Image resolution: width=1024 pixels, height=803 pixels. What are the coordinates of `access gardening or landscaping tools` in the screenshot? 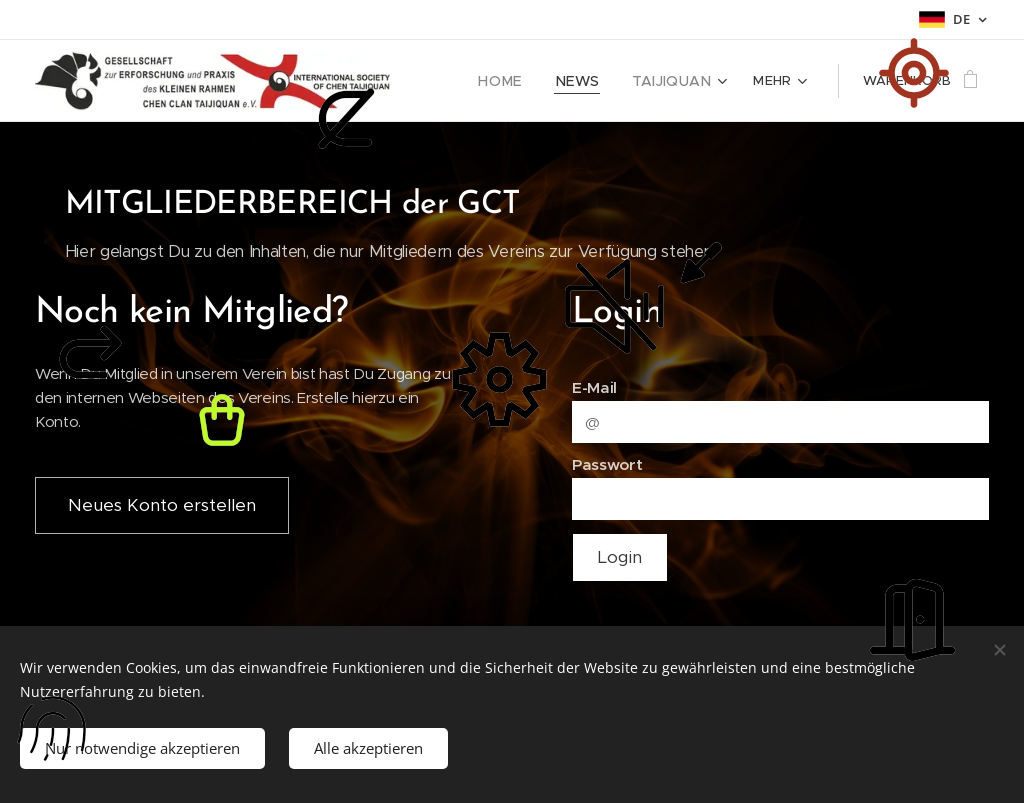 It's located at (700, 264).